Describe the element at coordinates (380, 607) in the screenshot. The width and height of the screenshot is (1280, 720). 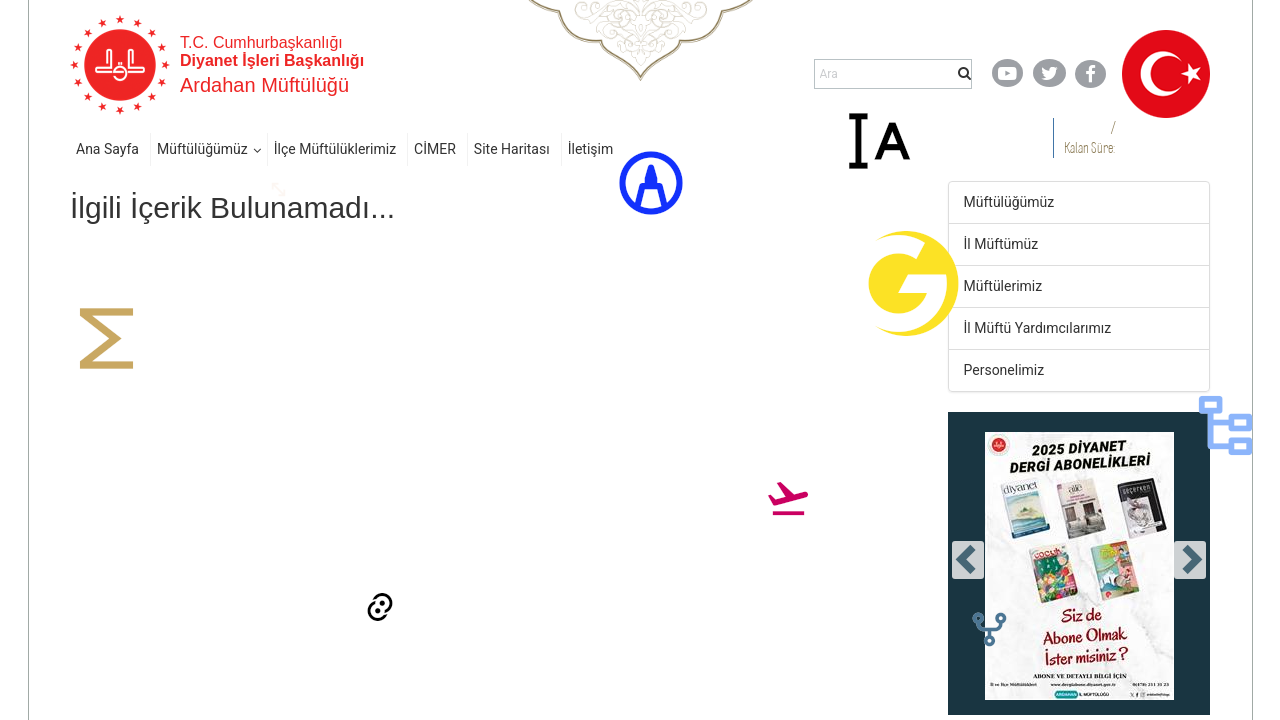
I see `tauri framework logo` at that location.